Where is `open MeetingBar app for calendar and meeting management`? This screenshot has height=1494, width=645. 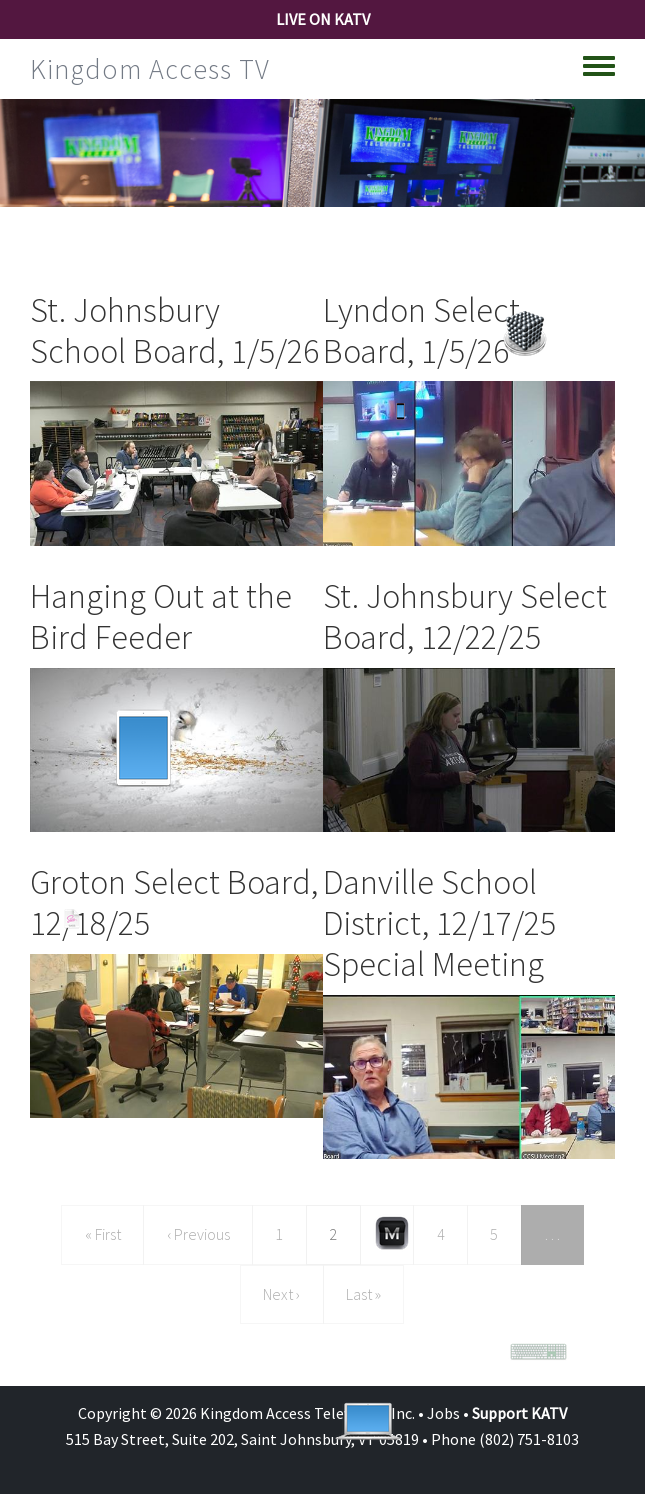
open MeetingBar app for calendar and meeting management is located at coordinates (392, 1233).